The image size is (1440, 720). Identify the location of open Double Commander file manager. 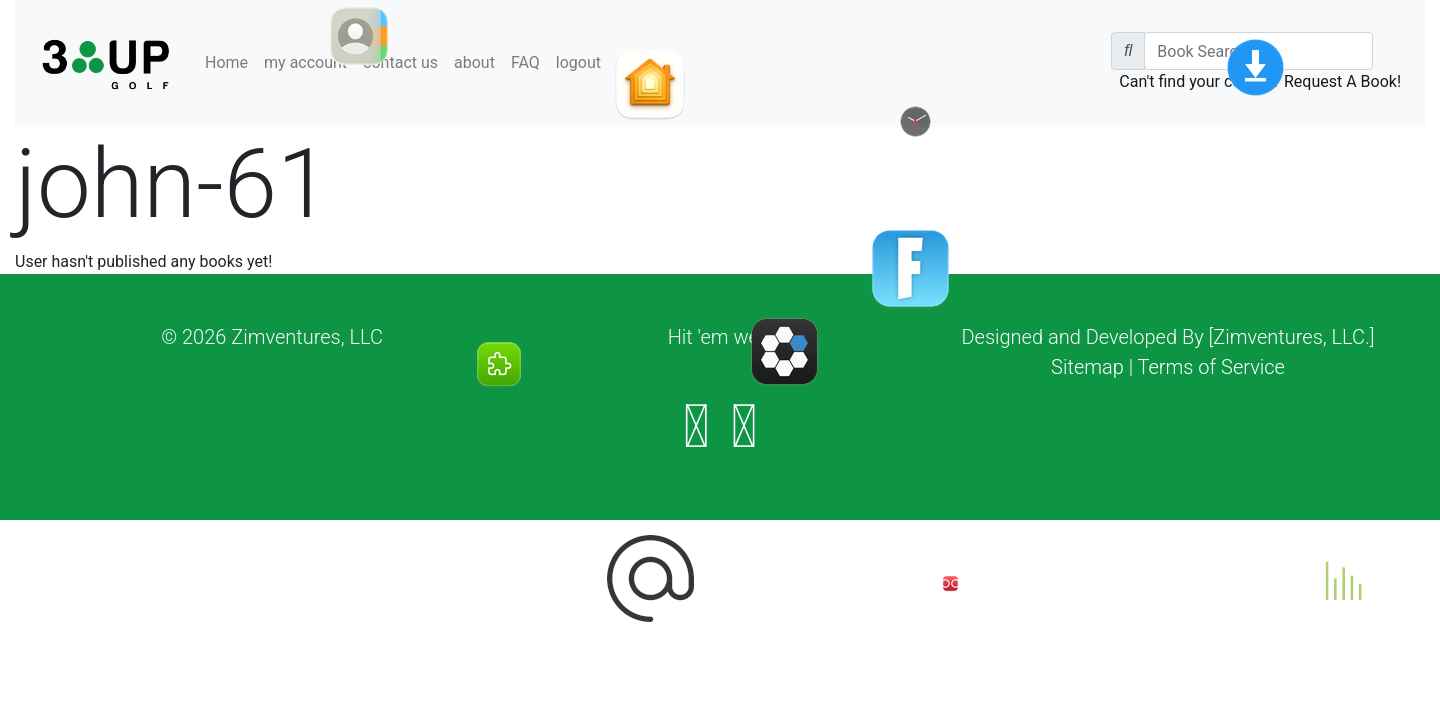
(950, 583).